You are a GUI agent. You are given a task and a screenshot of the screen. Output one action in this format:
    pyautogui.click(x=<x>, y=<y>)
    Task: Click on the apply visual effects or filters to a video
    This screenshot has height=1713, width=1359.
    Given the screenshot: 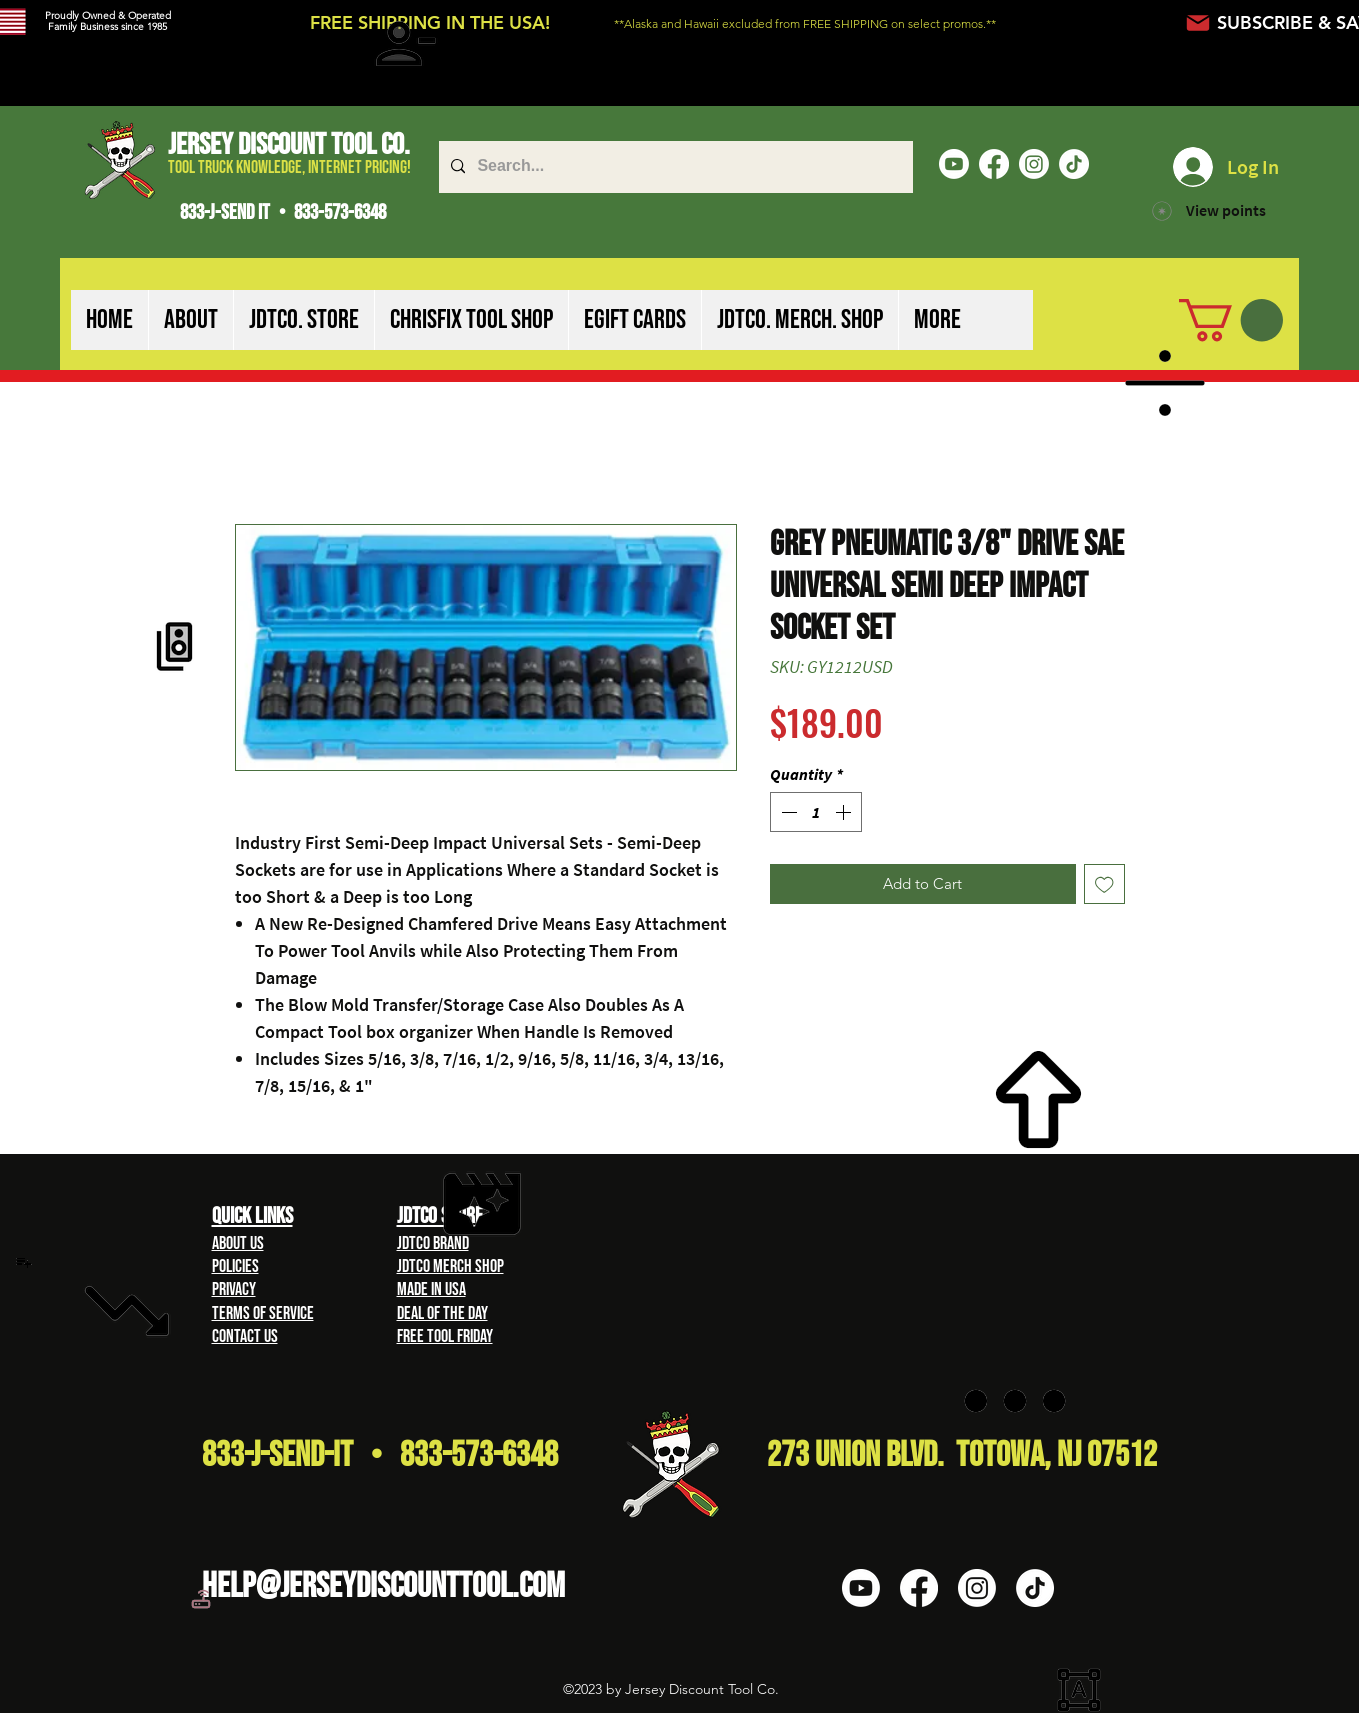 What is the action you would take?
    pyautogui.click(x=482, y=1204)
    